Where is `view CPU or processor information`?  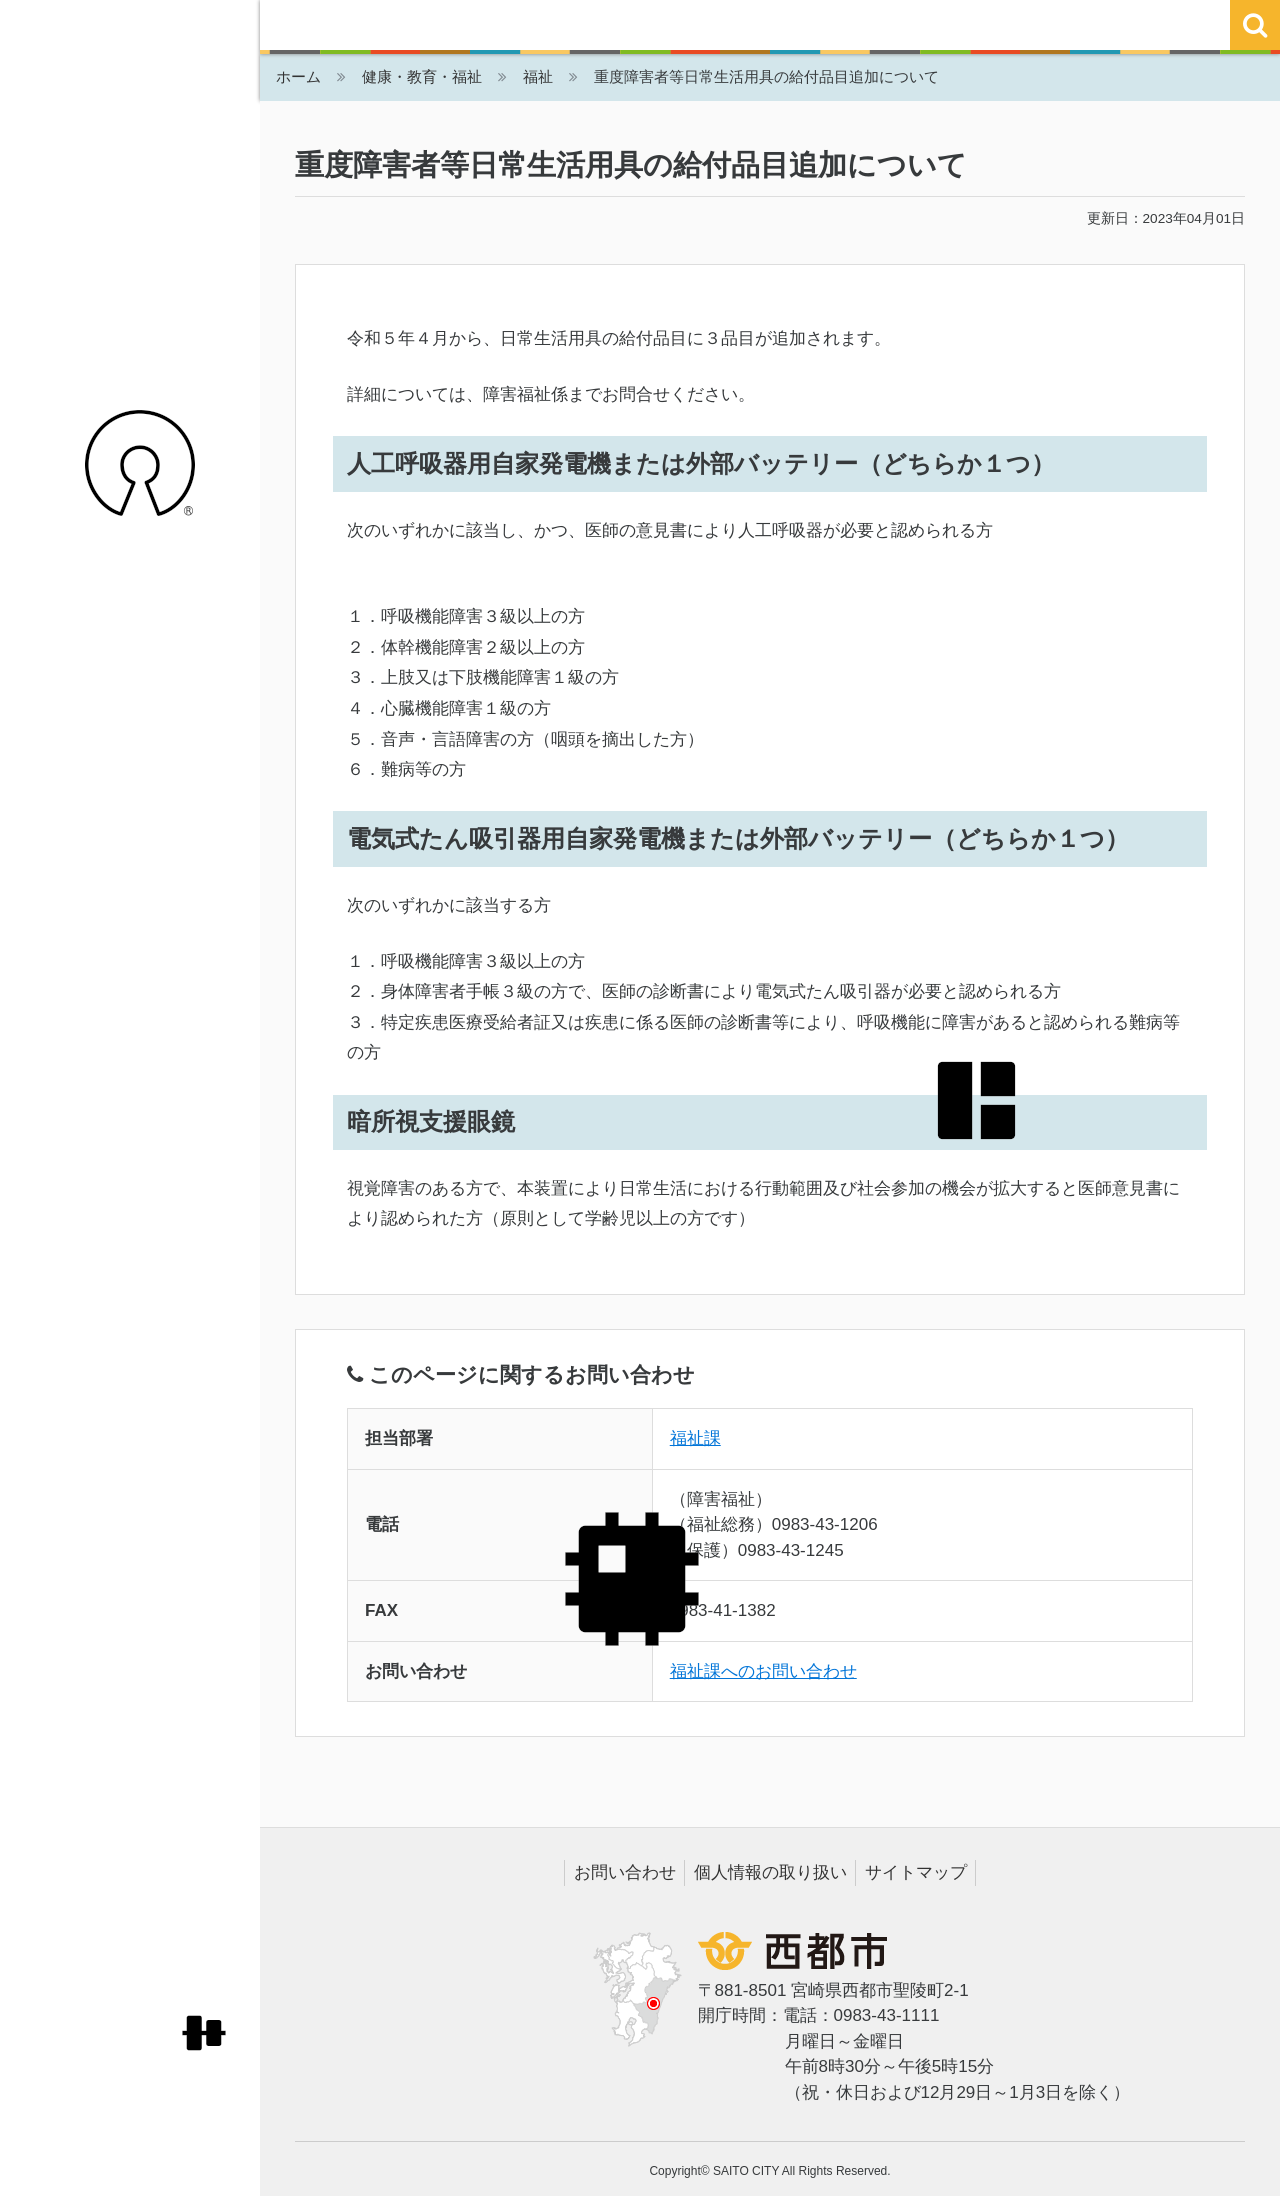
view CPU or processor information is located at coordinates (632, 1579).